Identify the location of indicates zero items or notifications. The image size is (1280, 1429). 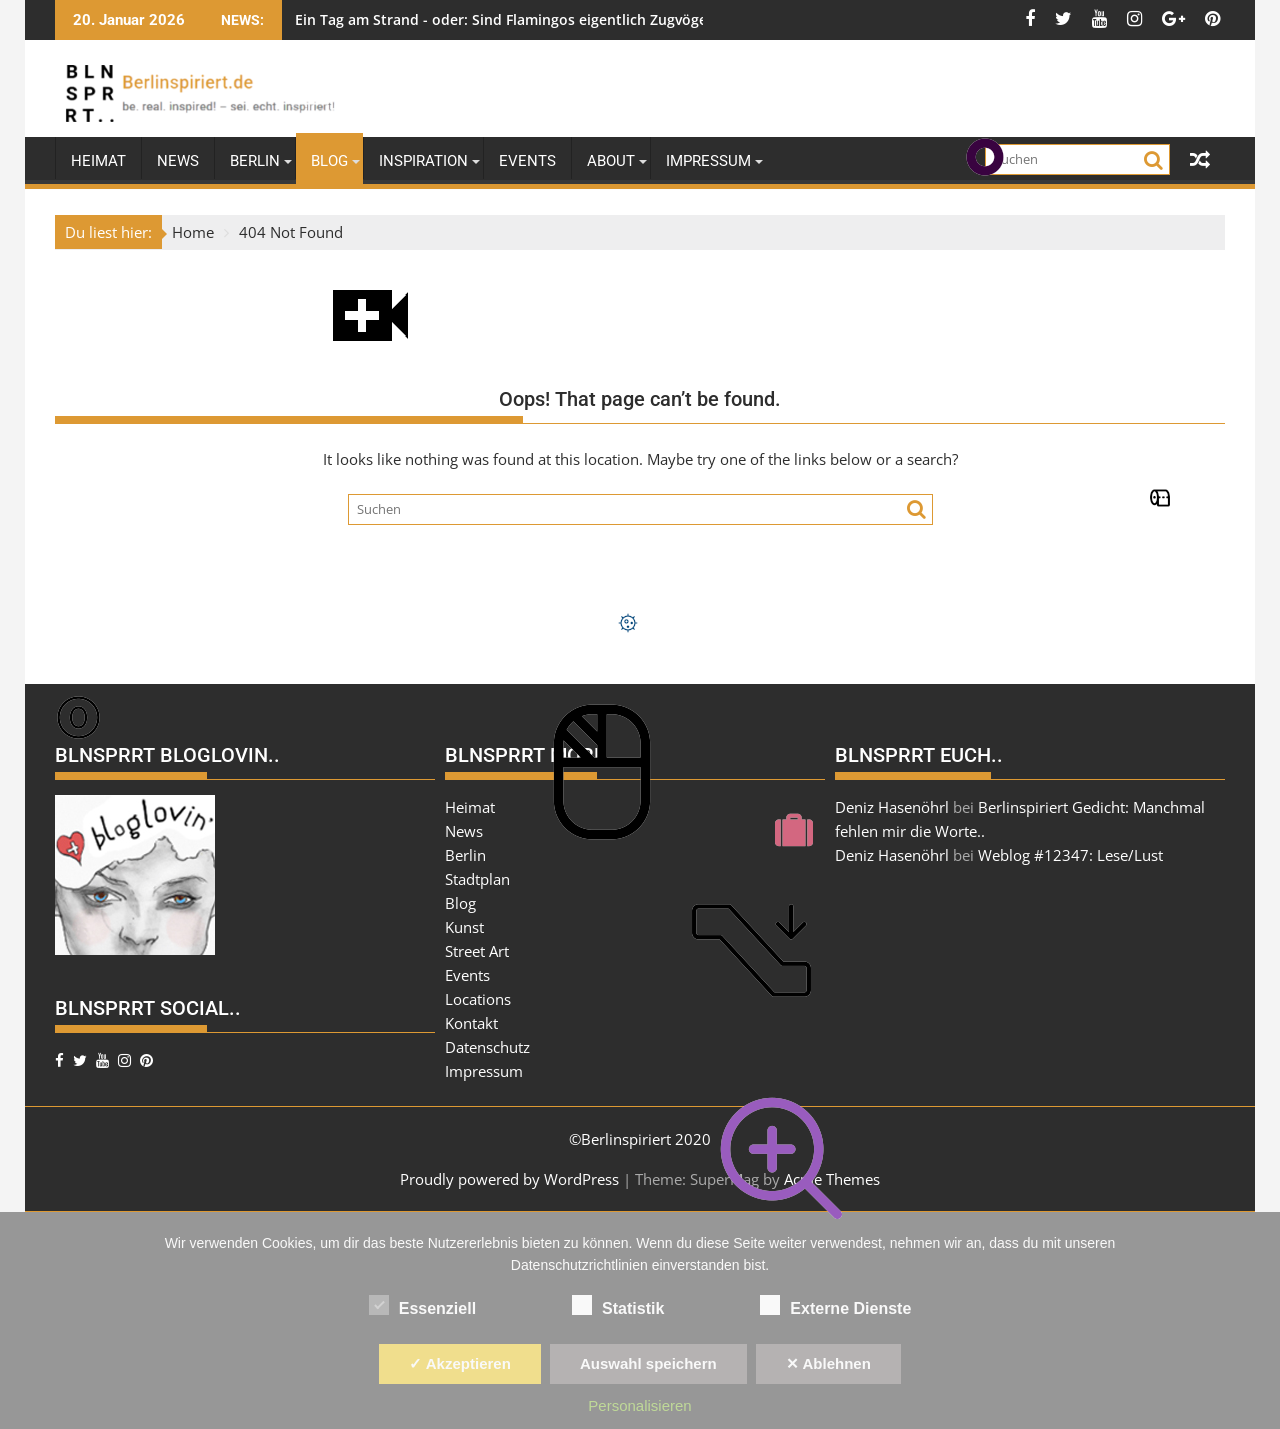
(78, 717).